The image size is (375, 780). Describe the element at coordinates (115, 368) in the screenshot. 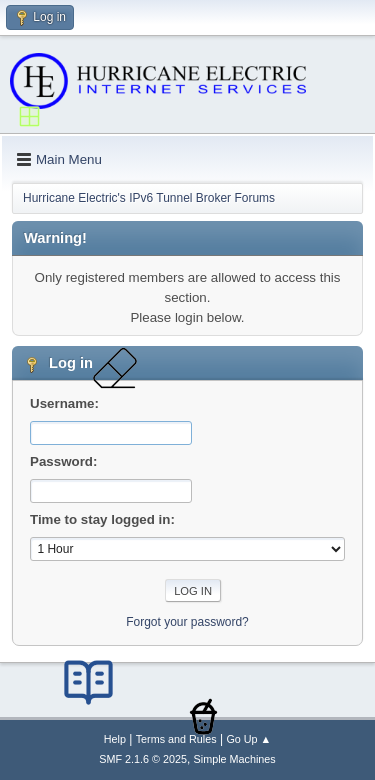

I see `erase or delete content` at that location.